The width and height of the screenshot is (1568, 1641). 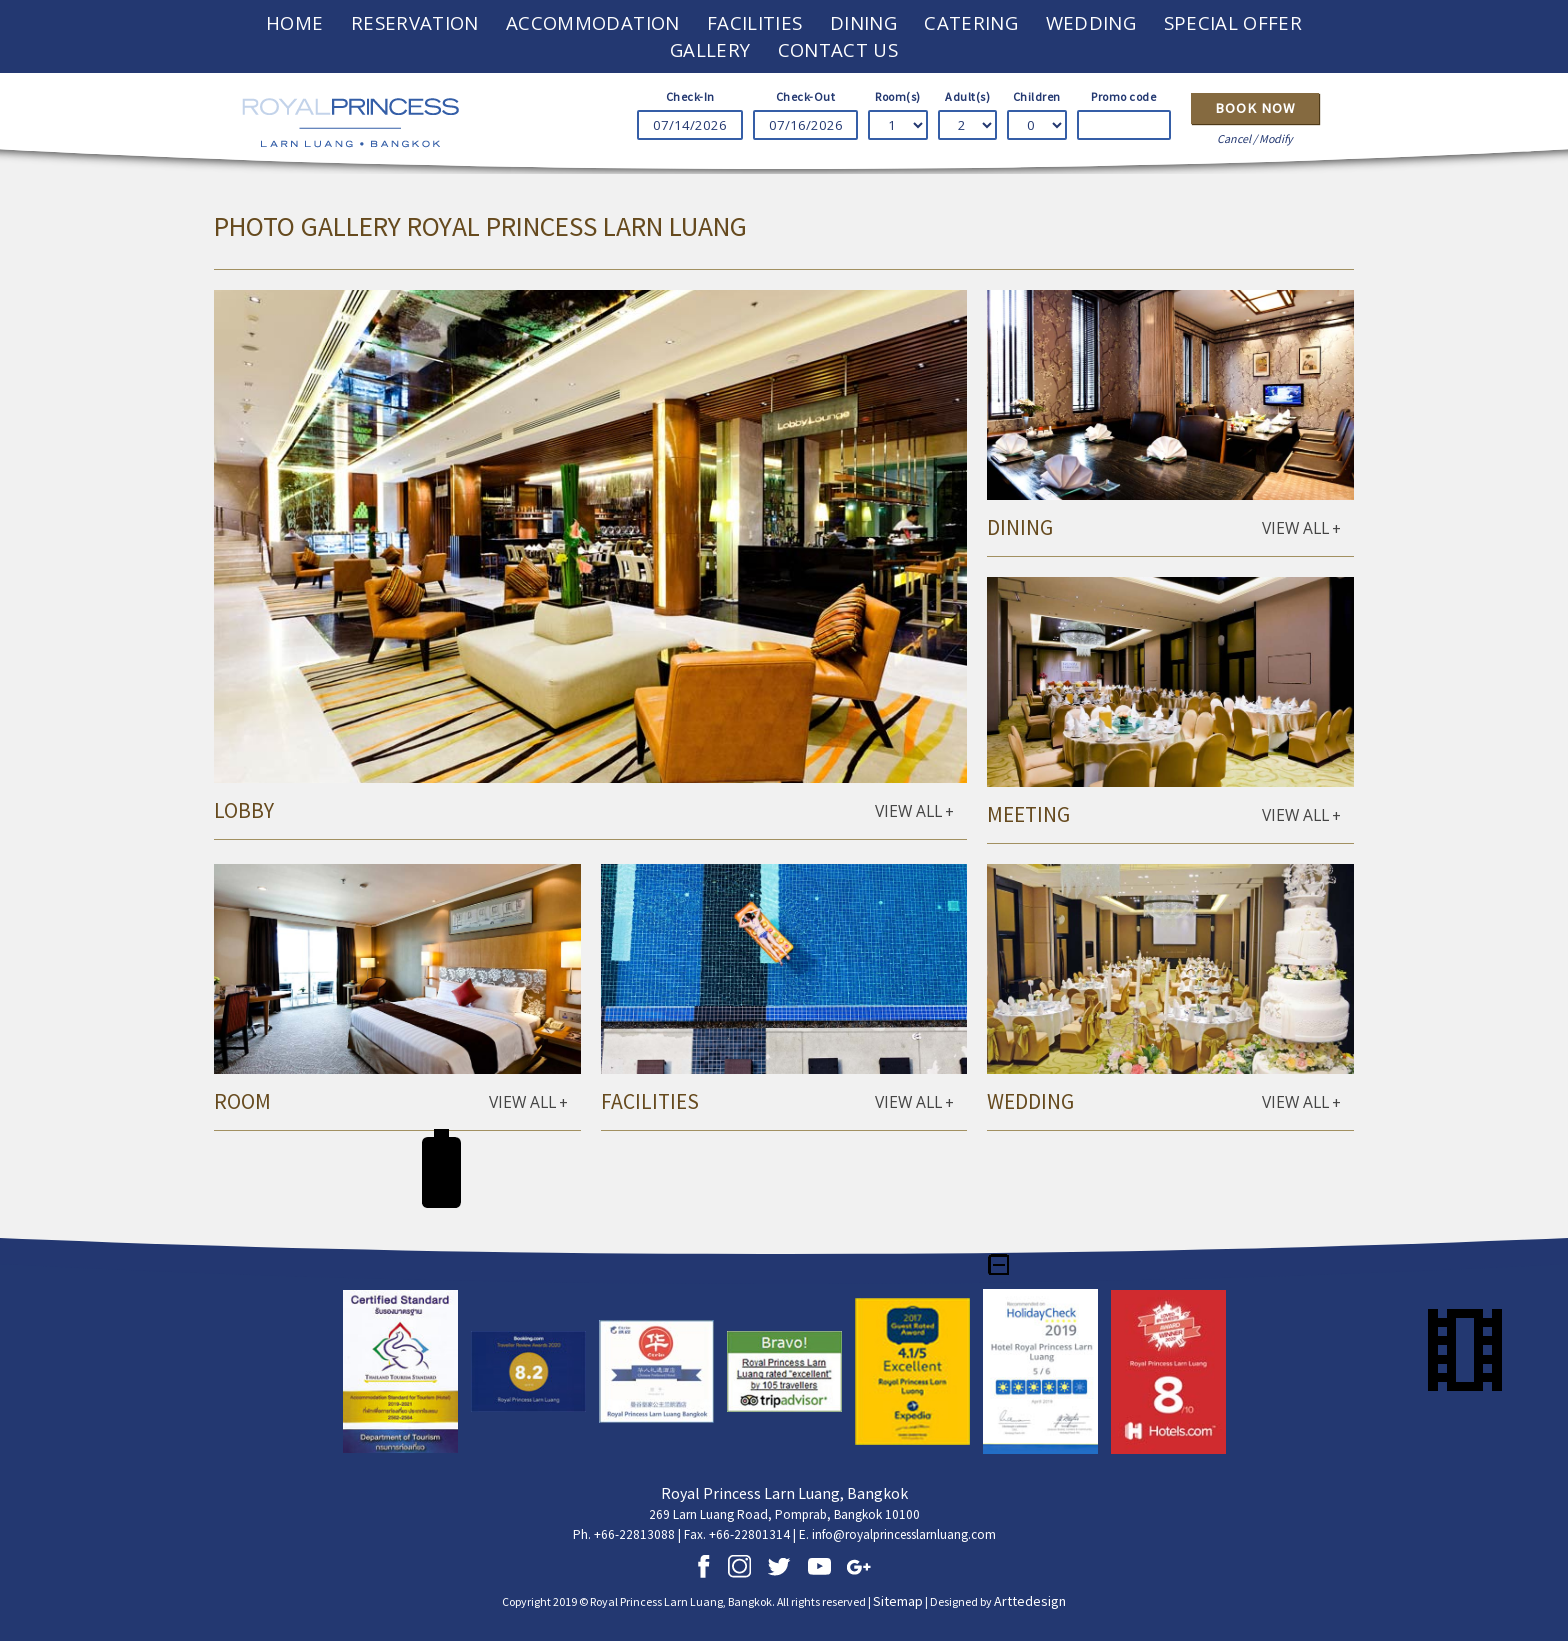 I want to click on indicates current battery level, so click(x=441, y=1168).